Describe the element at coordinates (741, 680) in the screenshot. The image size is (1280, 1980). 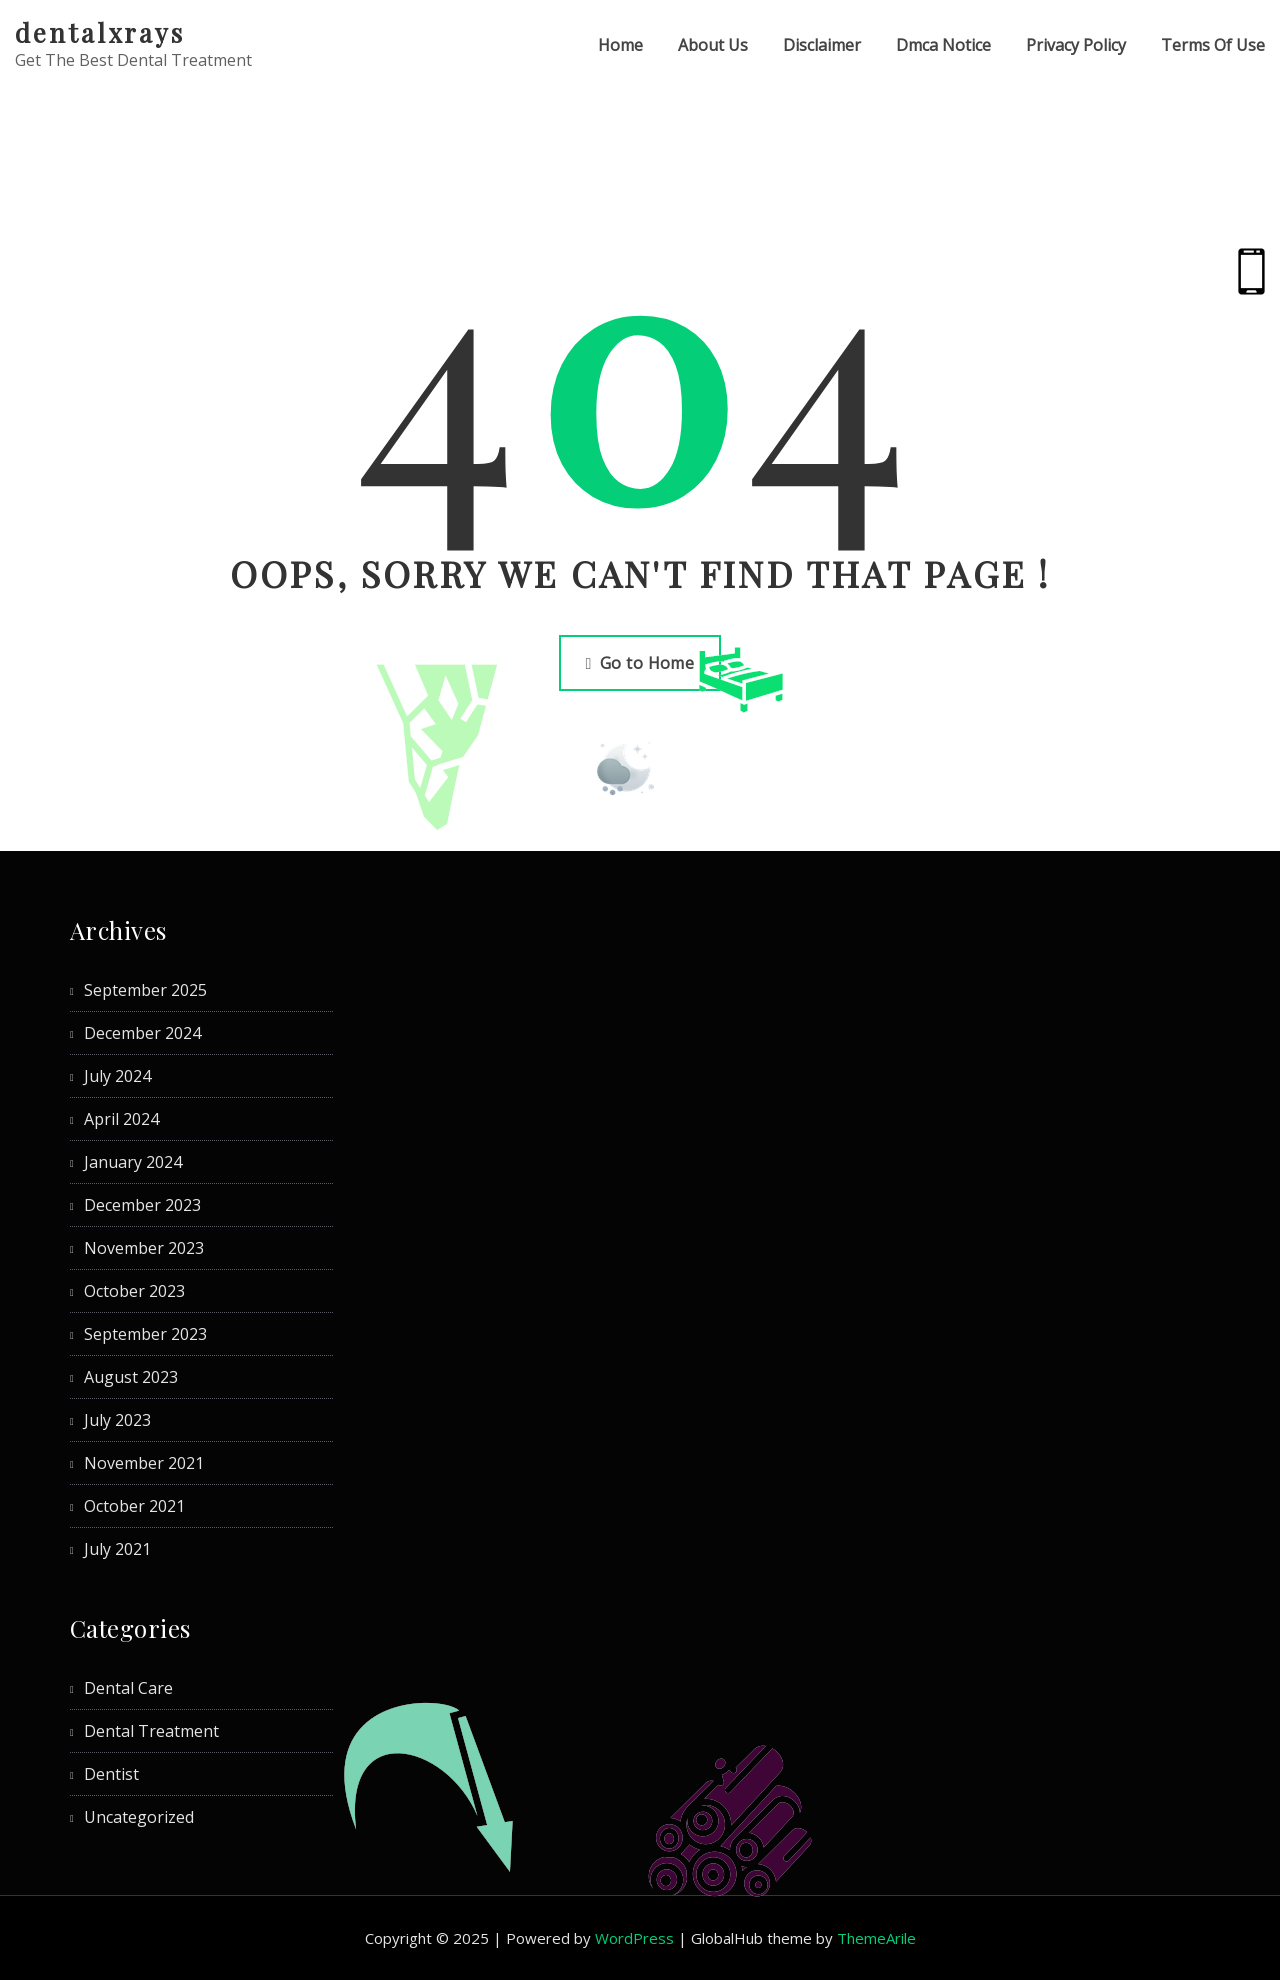
I see `book a hotel or accommodation` at that location.